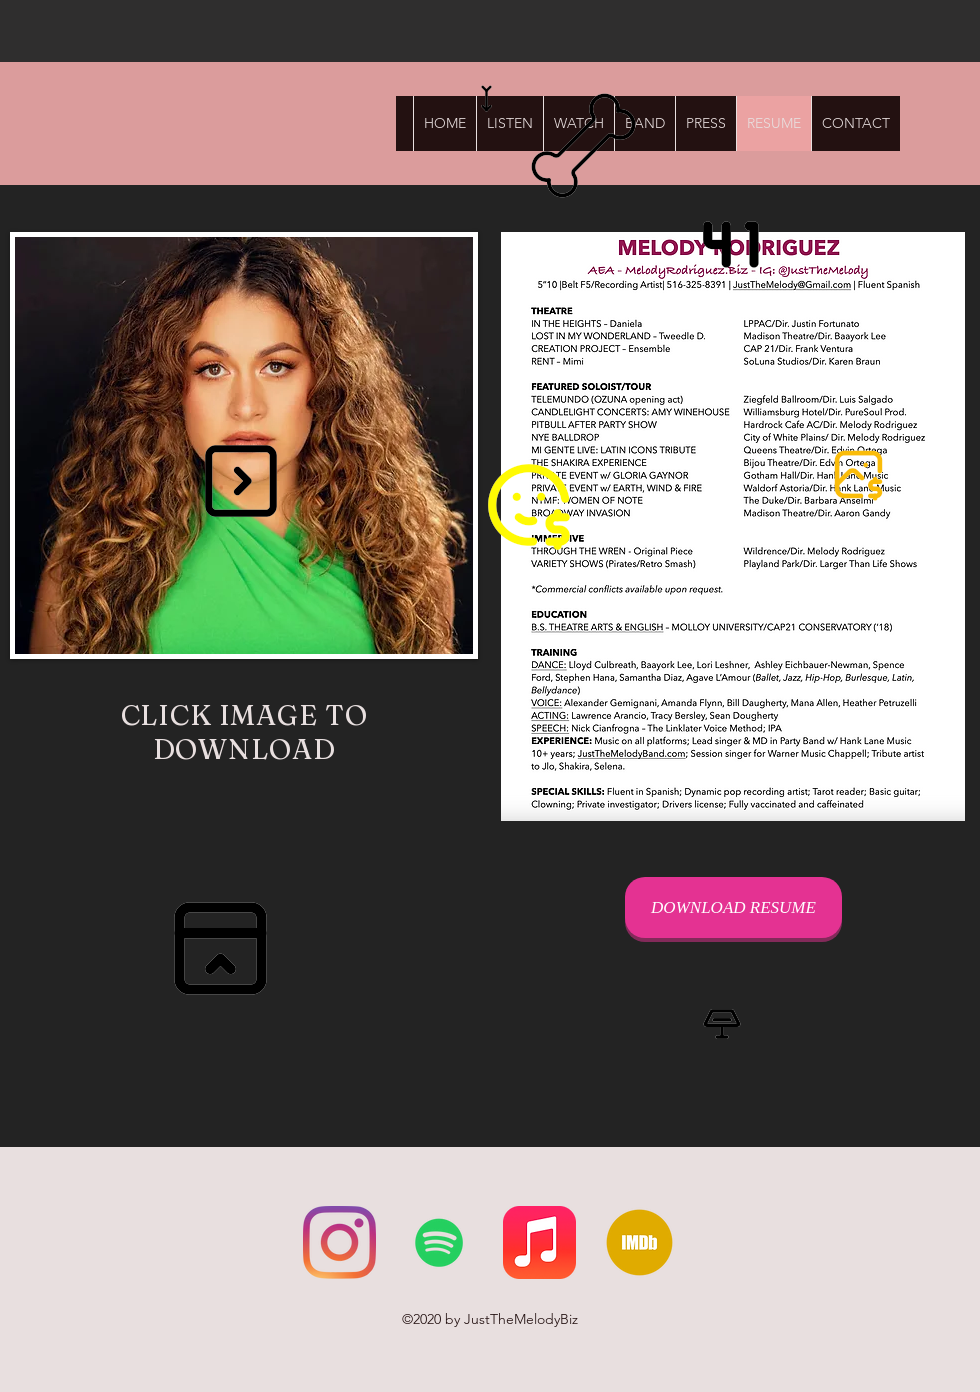  Describe the element at coordinates (722, 1024) in the screenshot. I see `access presentation mode` at that location.